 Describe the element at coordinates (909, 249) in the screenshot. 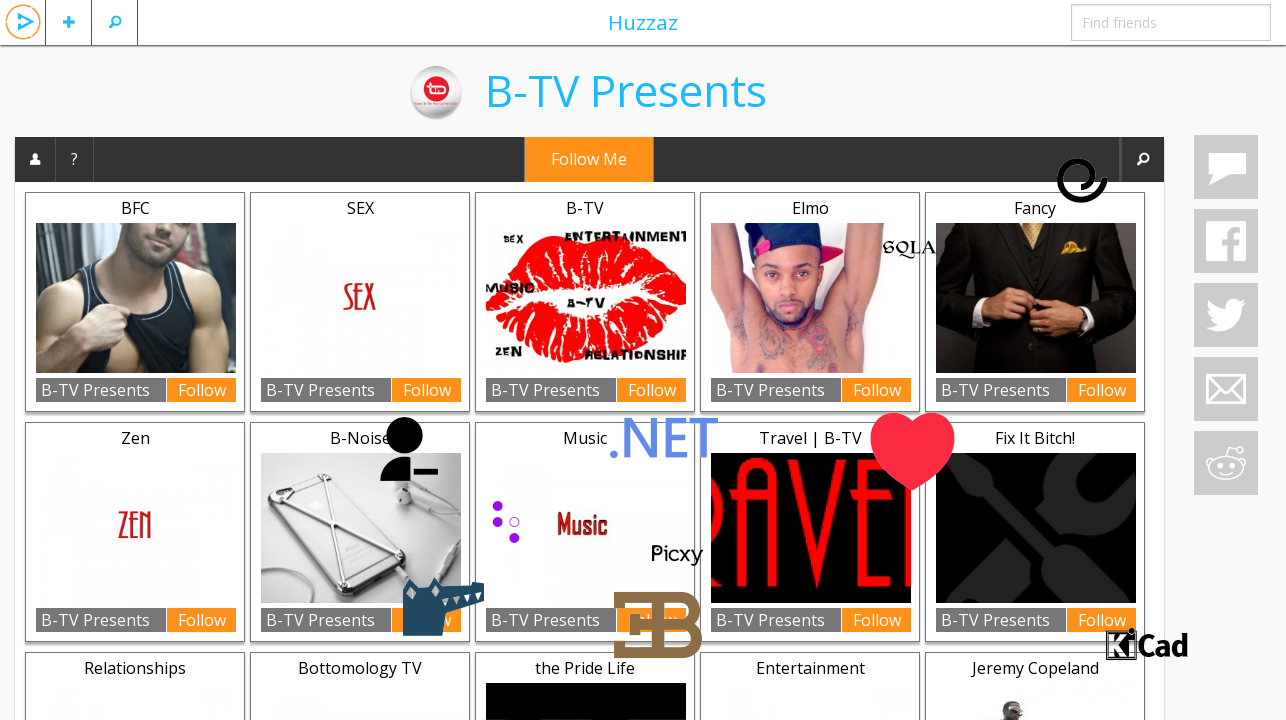

I see `sqlalchemy database toolkit logo` at that location.